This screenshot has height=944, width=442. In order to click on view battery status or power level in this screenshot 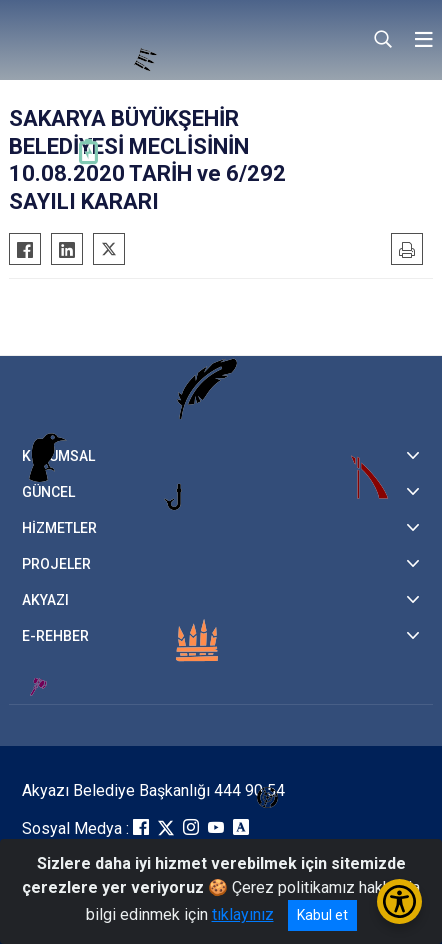, I will do `click(88, 151)`.